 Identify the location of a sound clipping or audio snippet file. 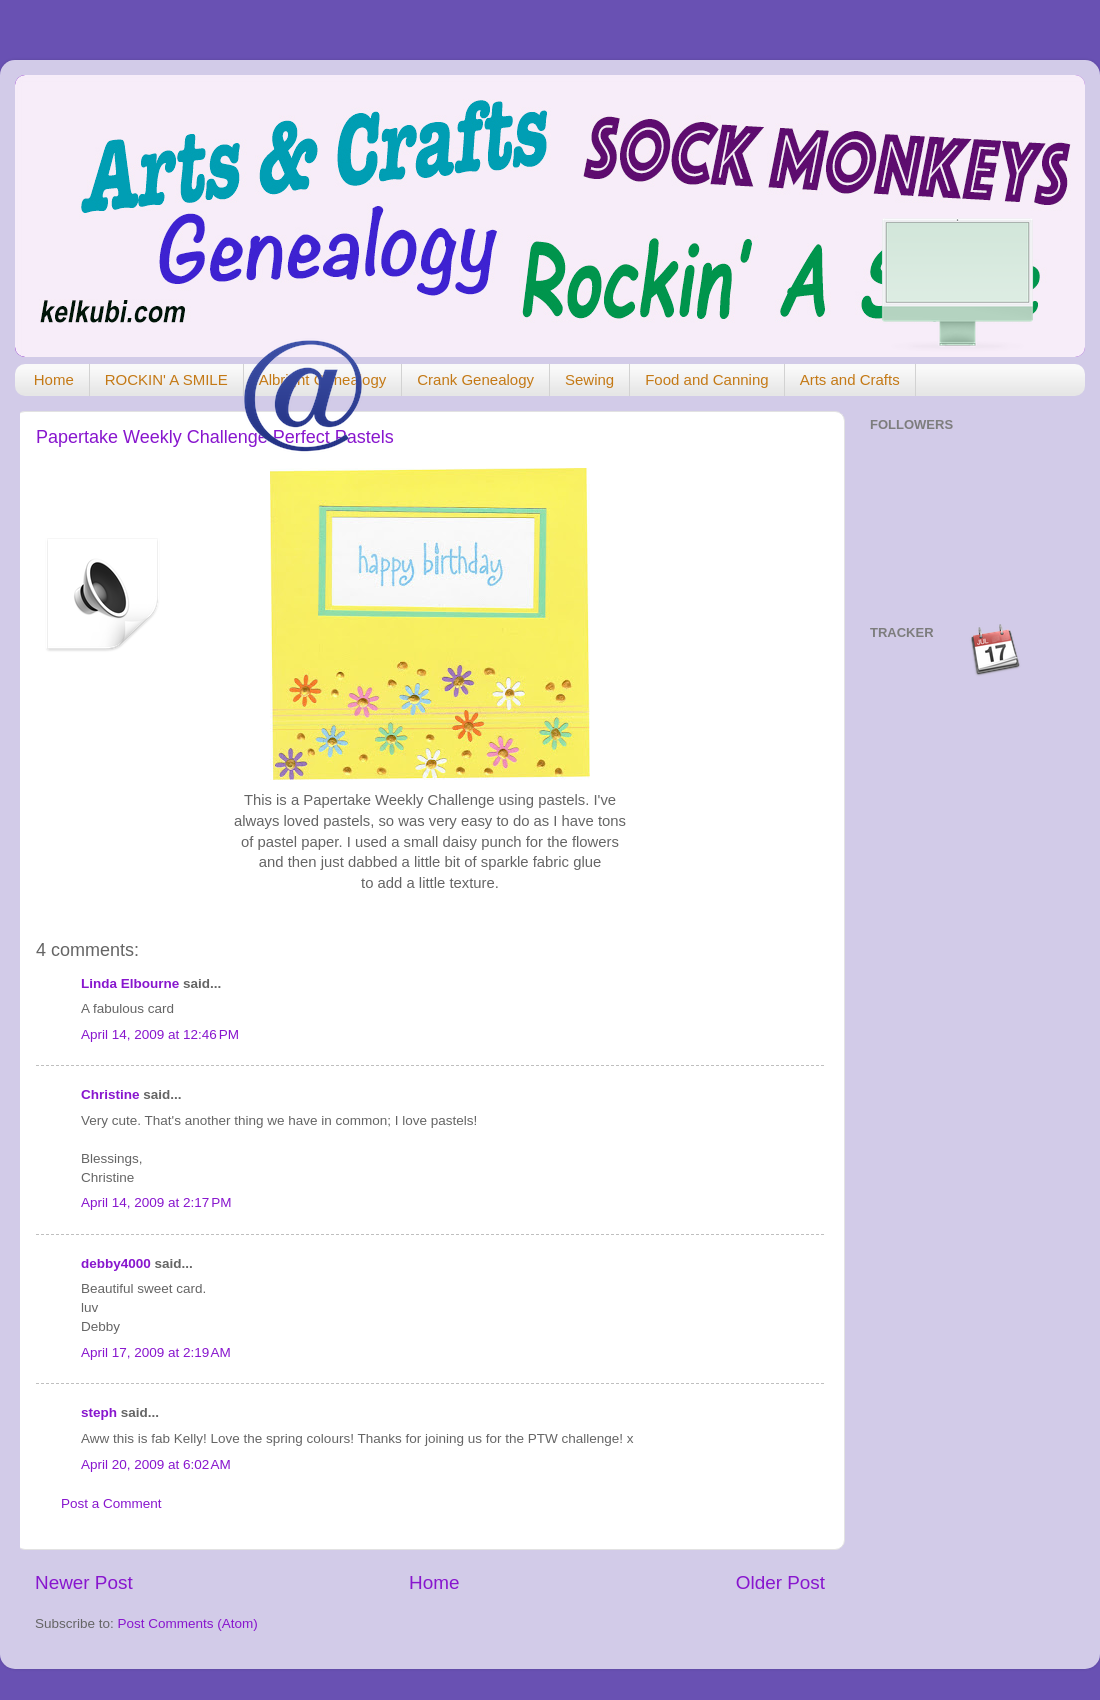
(102, 596).